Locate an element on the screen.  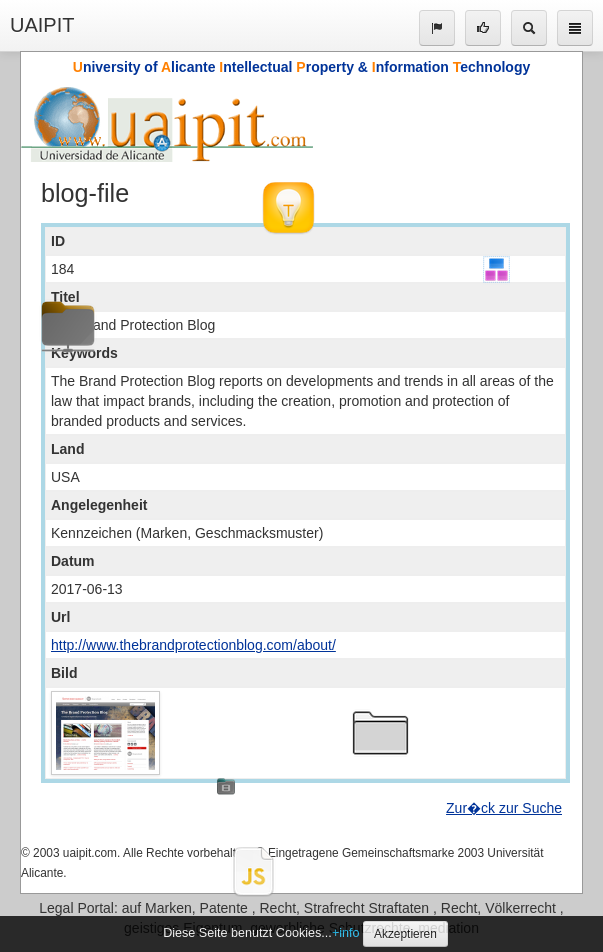
access a remote or network folder is located at coordinates (68, 326).